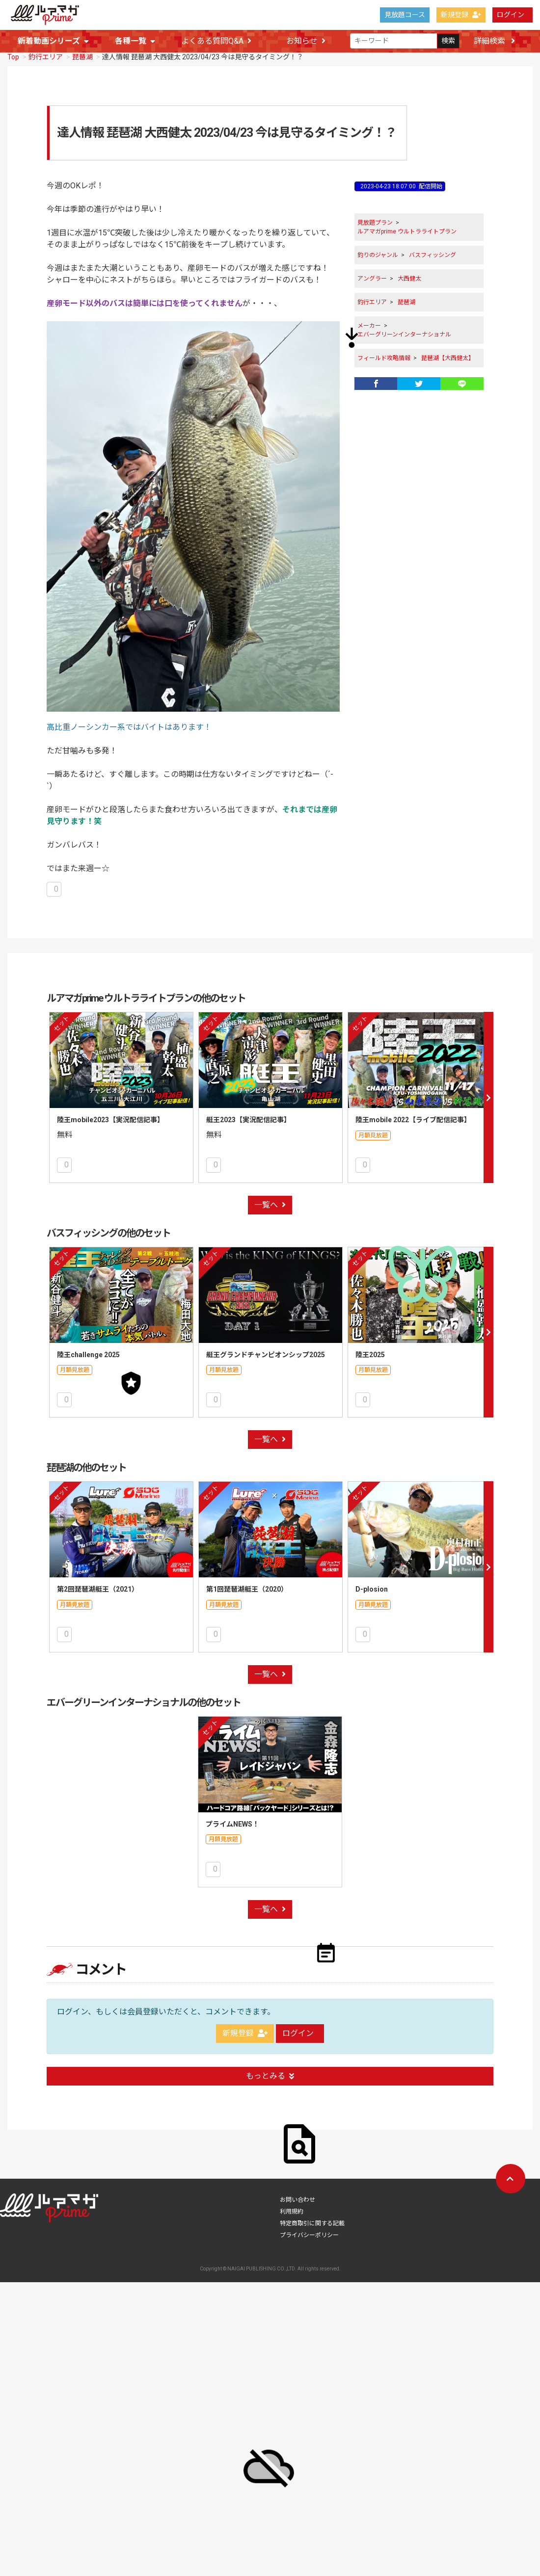 The height and width of the screenshot is (2576, 540). What do you see at coordinates (299, 2144) in the screenshot?
I see `check document for plagiarism` at bounding box center [299, 2144].